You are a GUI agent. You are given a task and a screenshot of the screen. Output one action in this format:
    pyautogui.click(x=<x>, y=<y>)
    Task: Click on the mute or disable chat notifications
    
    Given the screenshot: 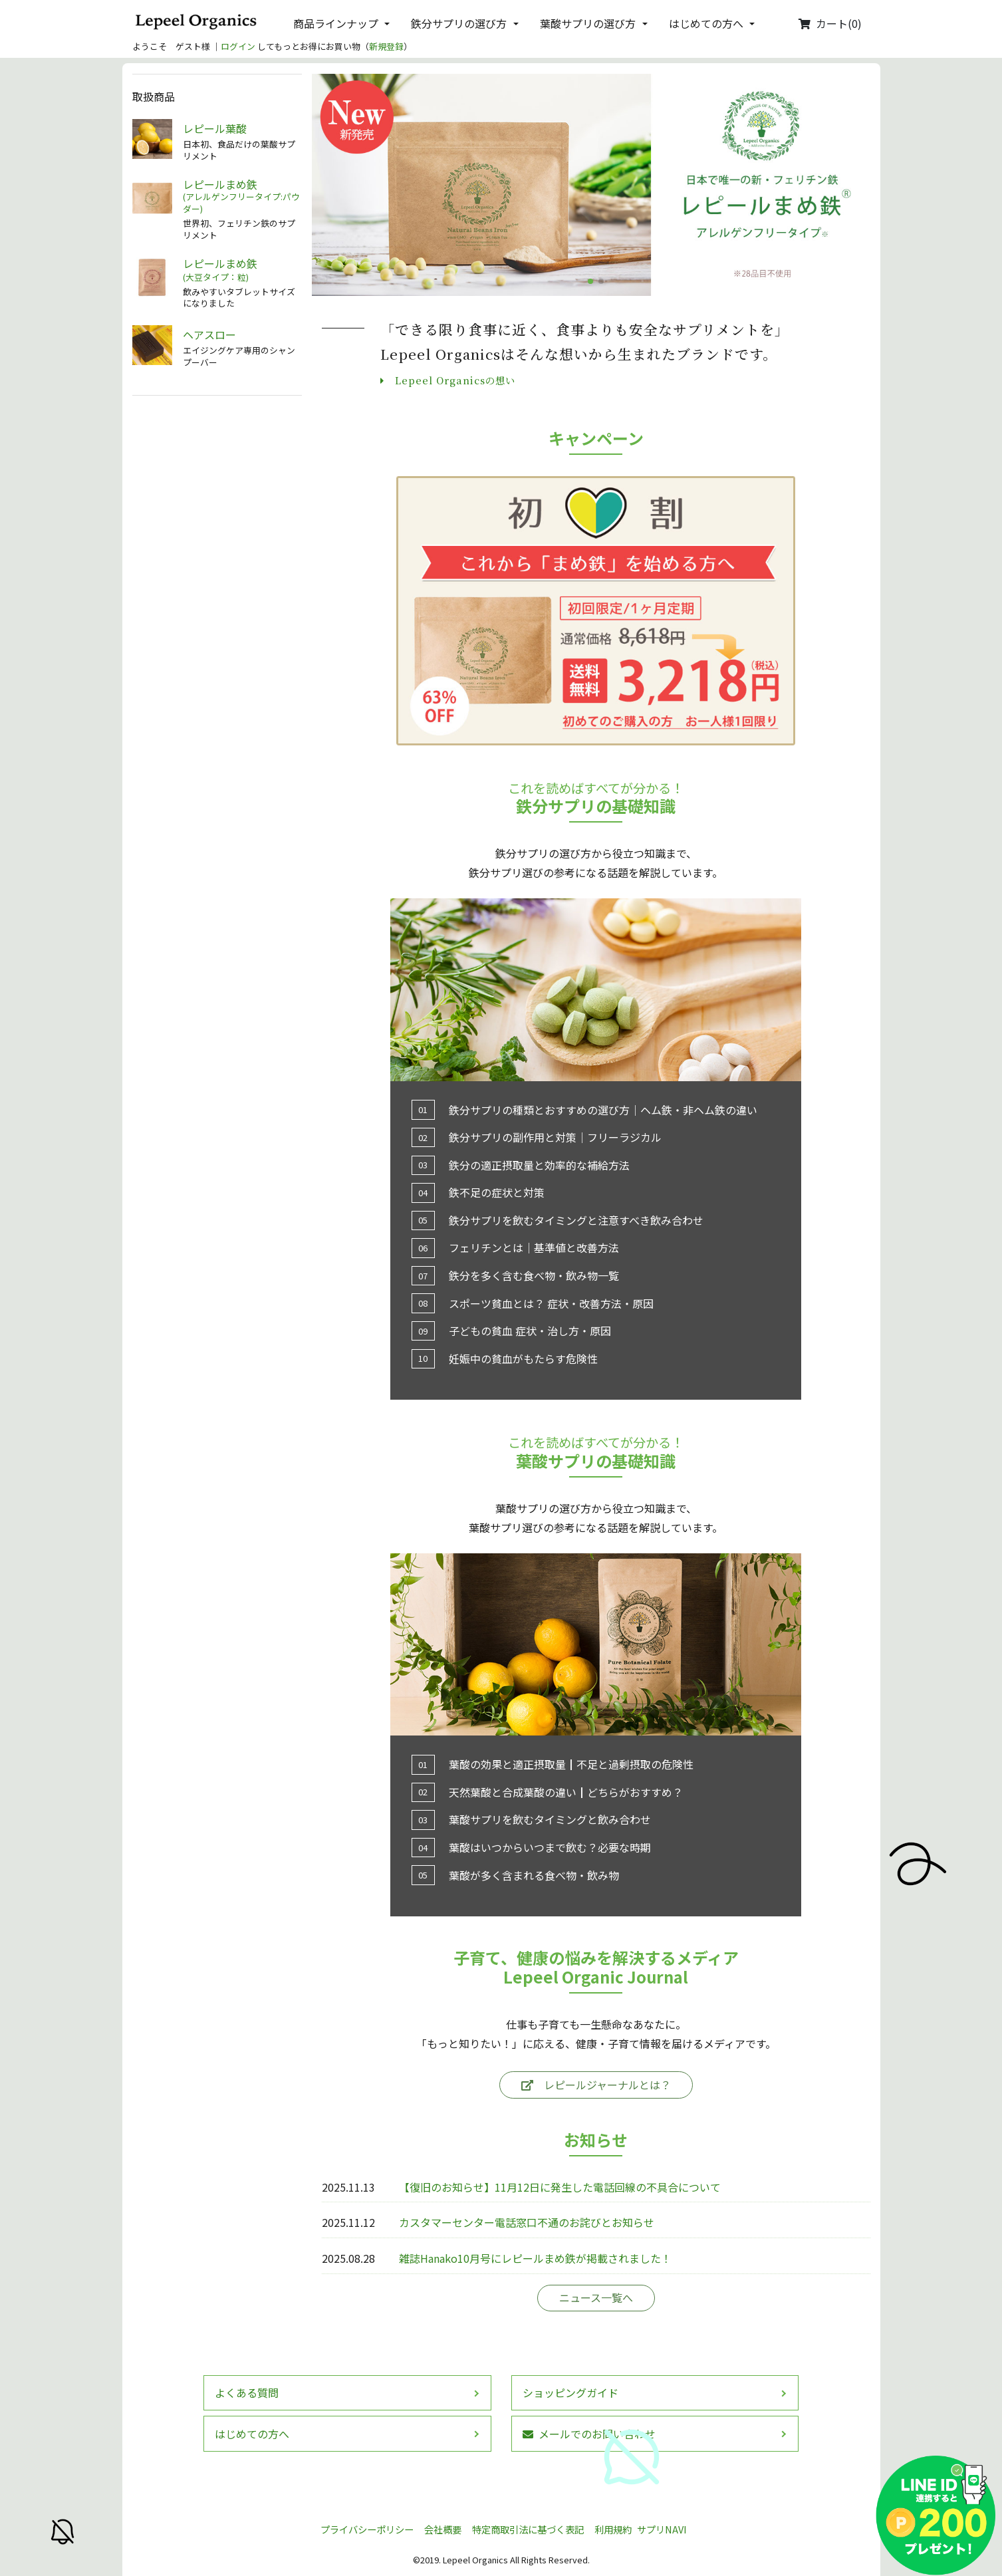 What is the action you would take?
    pyautogui.click(x=632, y=2457)
    